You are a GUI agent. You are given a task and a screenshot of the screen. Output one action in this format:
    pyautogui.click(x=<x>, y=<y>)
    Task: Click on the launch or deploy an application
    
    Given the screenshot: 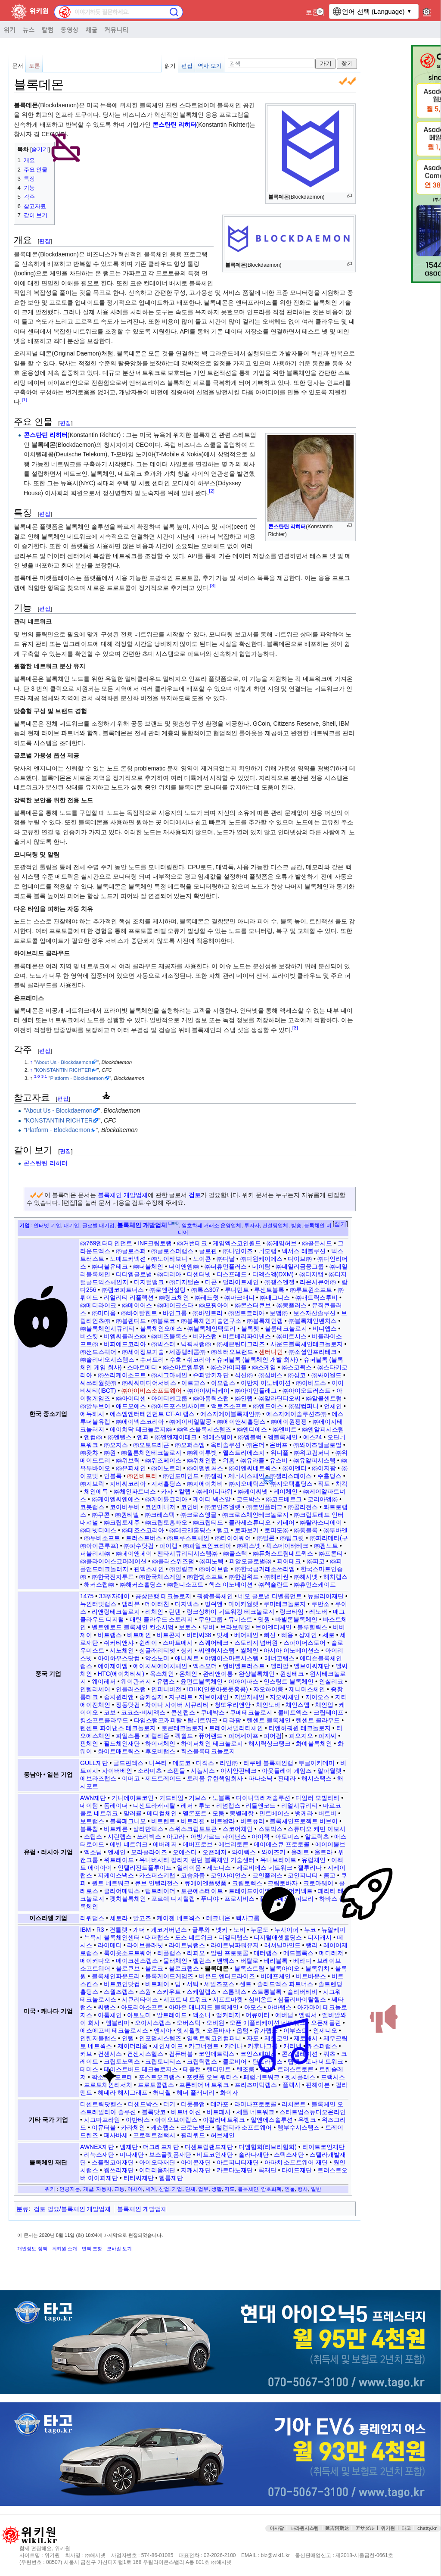 What is the action you would take?
    pyautogui.click(x=366, y=1894)
    